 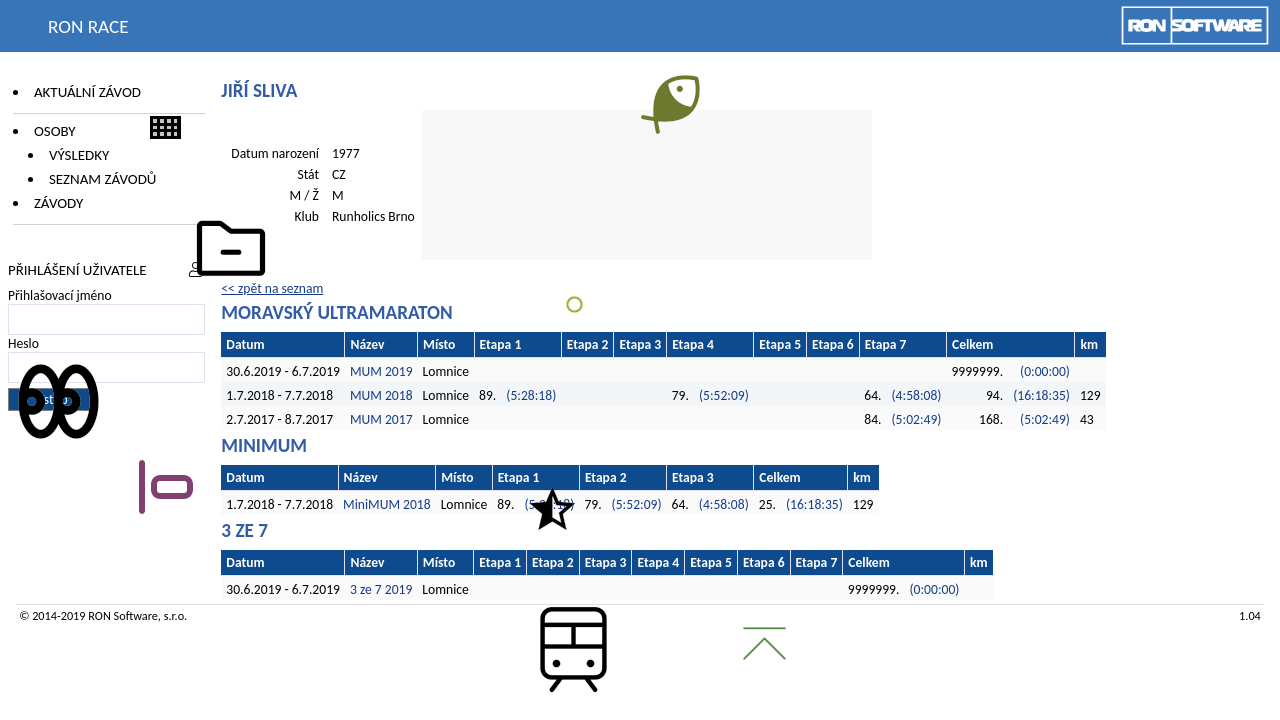 What do you see at coordinates (573, 646) in the screenshot?
I see `access train schedules or rail transit options` at bounding box center [573, 646].